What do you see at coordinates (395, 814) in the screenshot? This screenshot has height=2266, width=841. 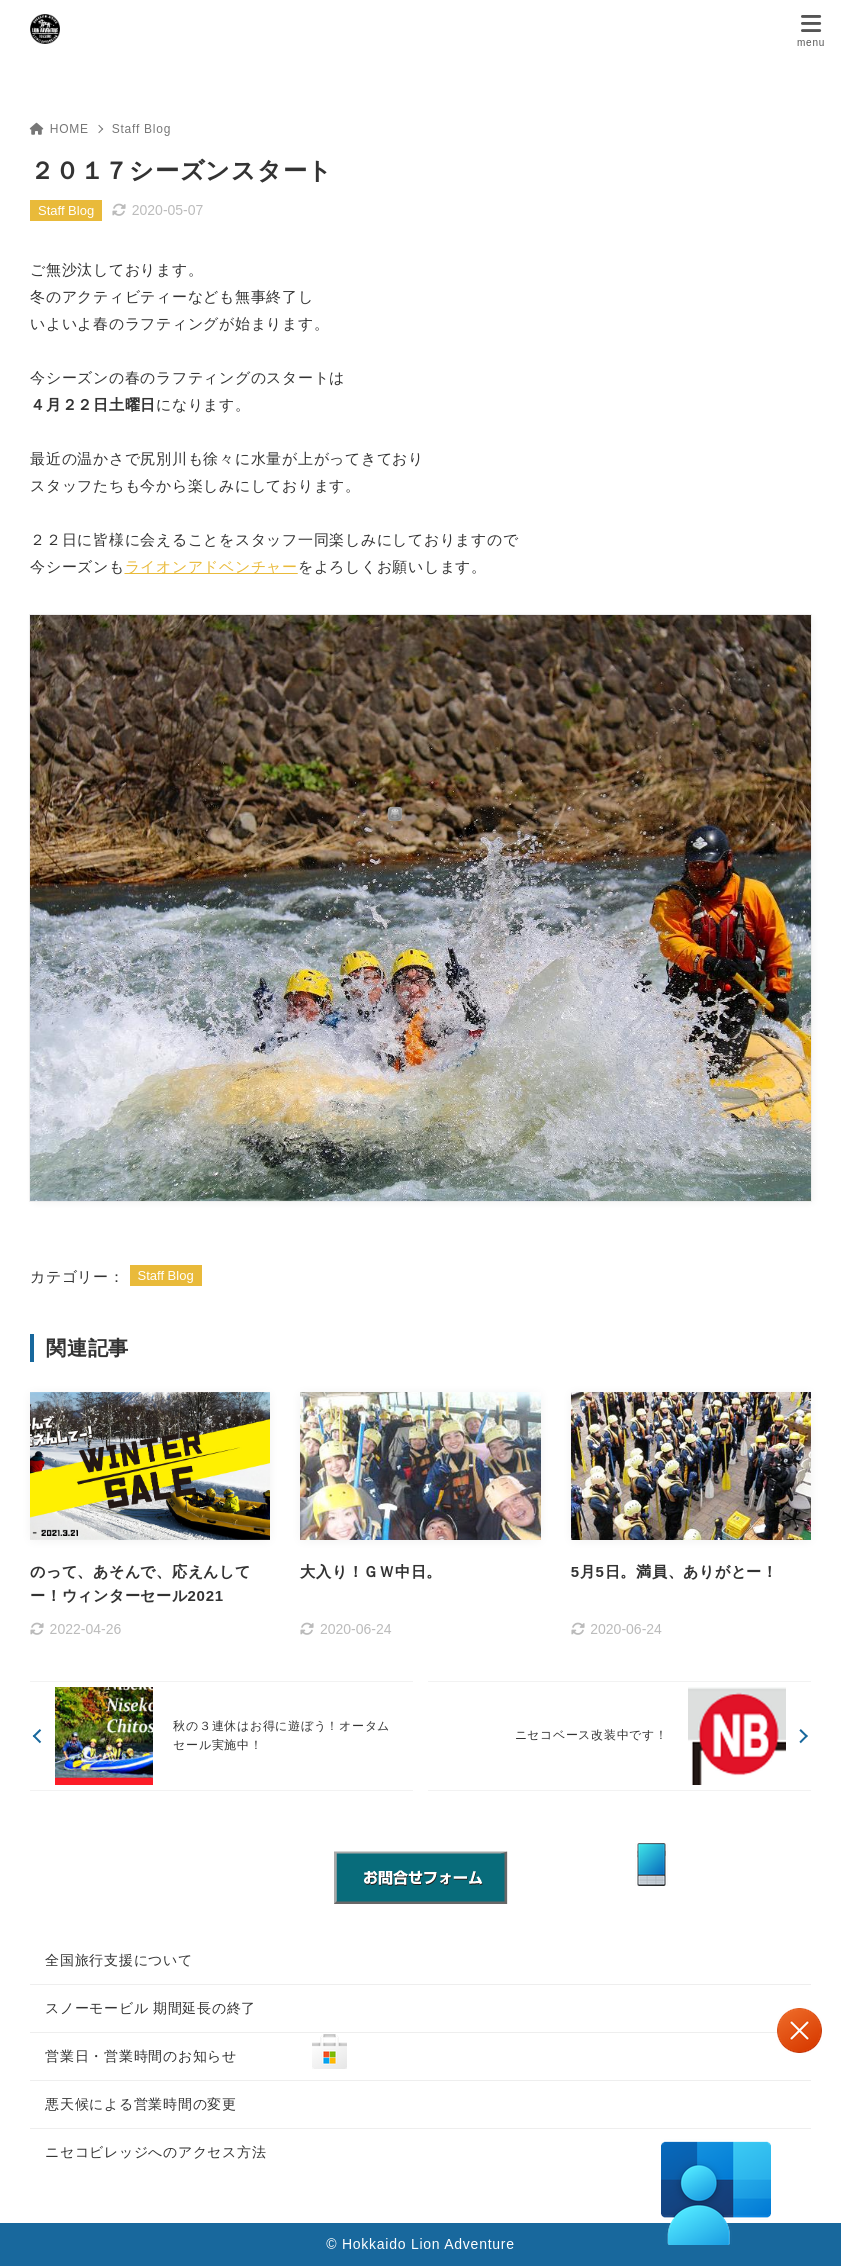 I see `open preview app to view images and PDFs` at bounding box center [395, 814].